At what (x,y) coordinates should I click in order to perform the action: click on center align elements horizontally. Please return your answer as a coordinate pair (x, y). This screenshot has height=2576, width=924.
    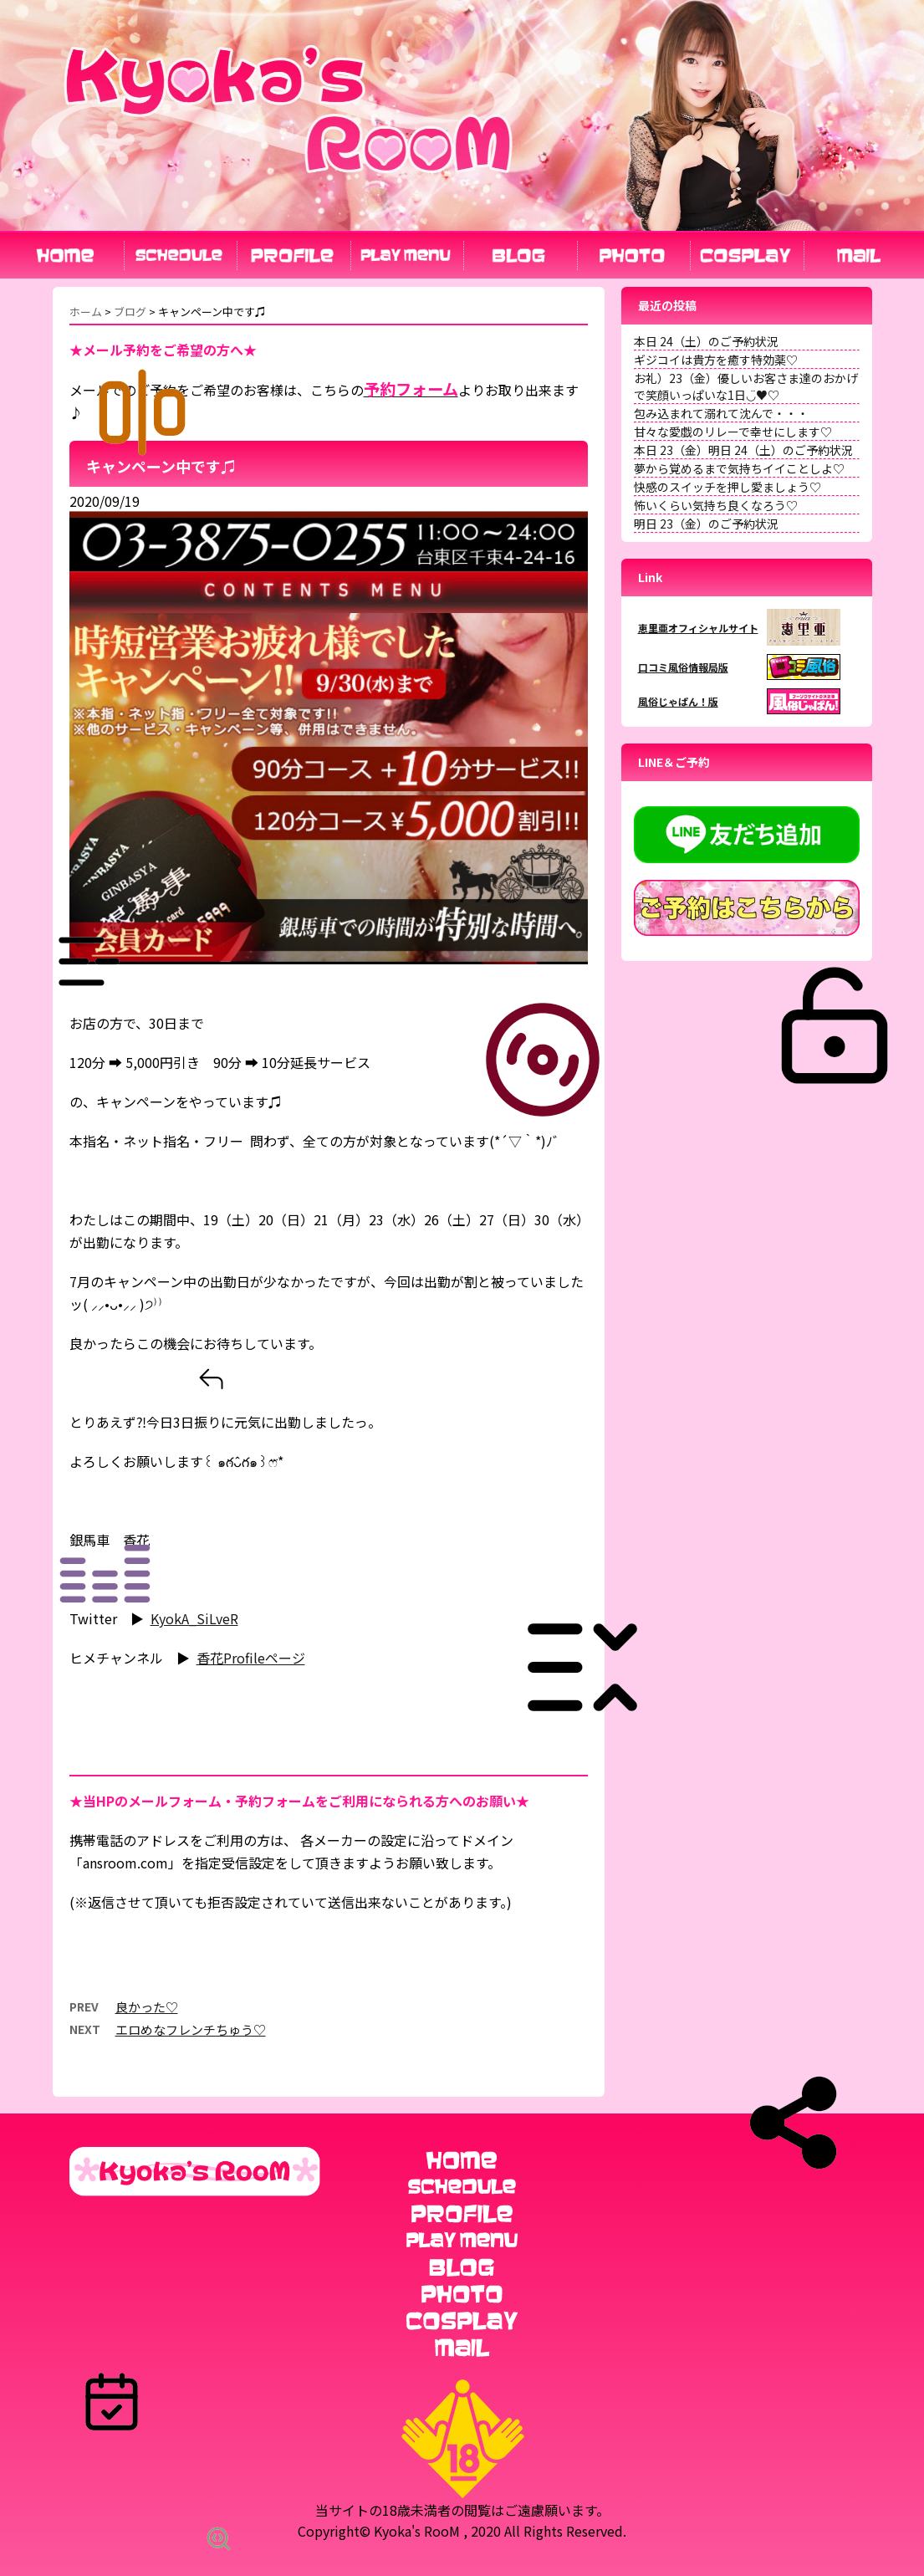
    Looking at the image, I should click on (142, 412).